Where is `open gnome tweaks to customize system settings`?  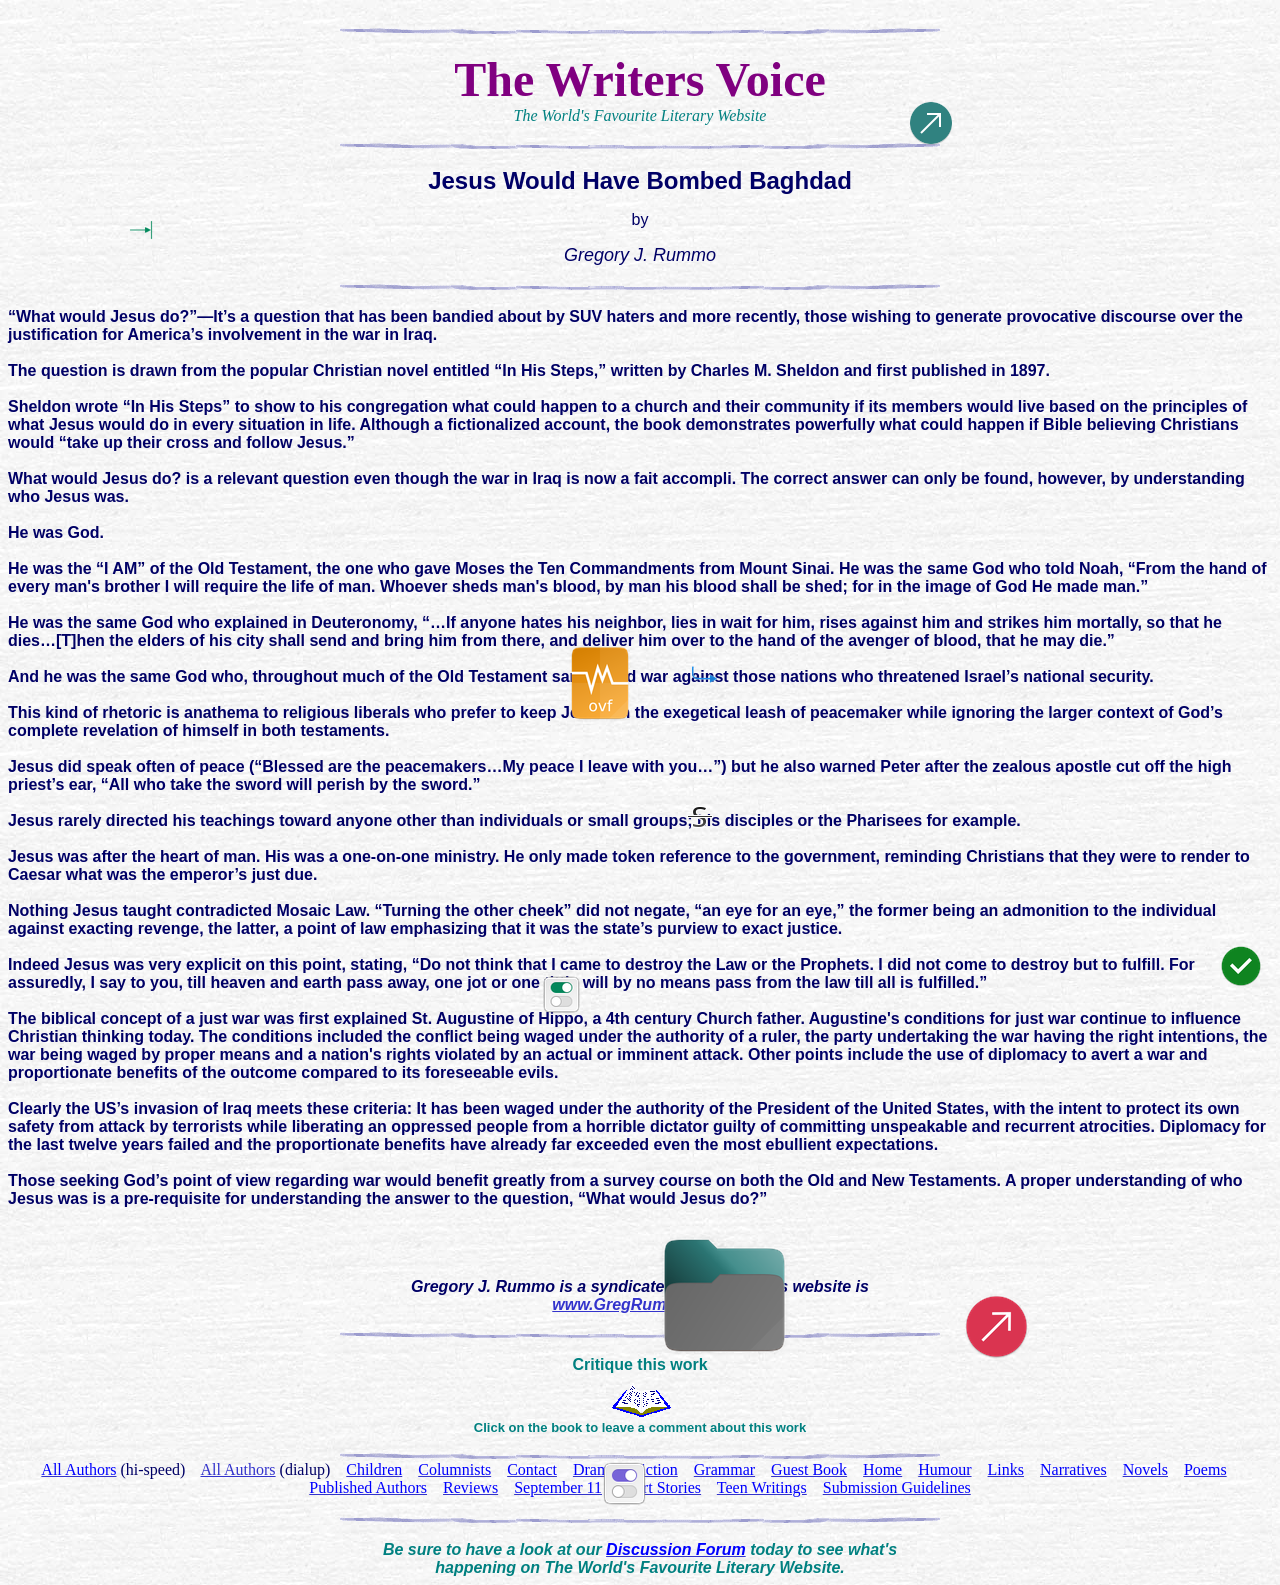
open gnome tweaks to customize system settings is located at coordinates (624, 1483).